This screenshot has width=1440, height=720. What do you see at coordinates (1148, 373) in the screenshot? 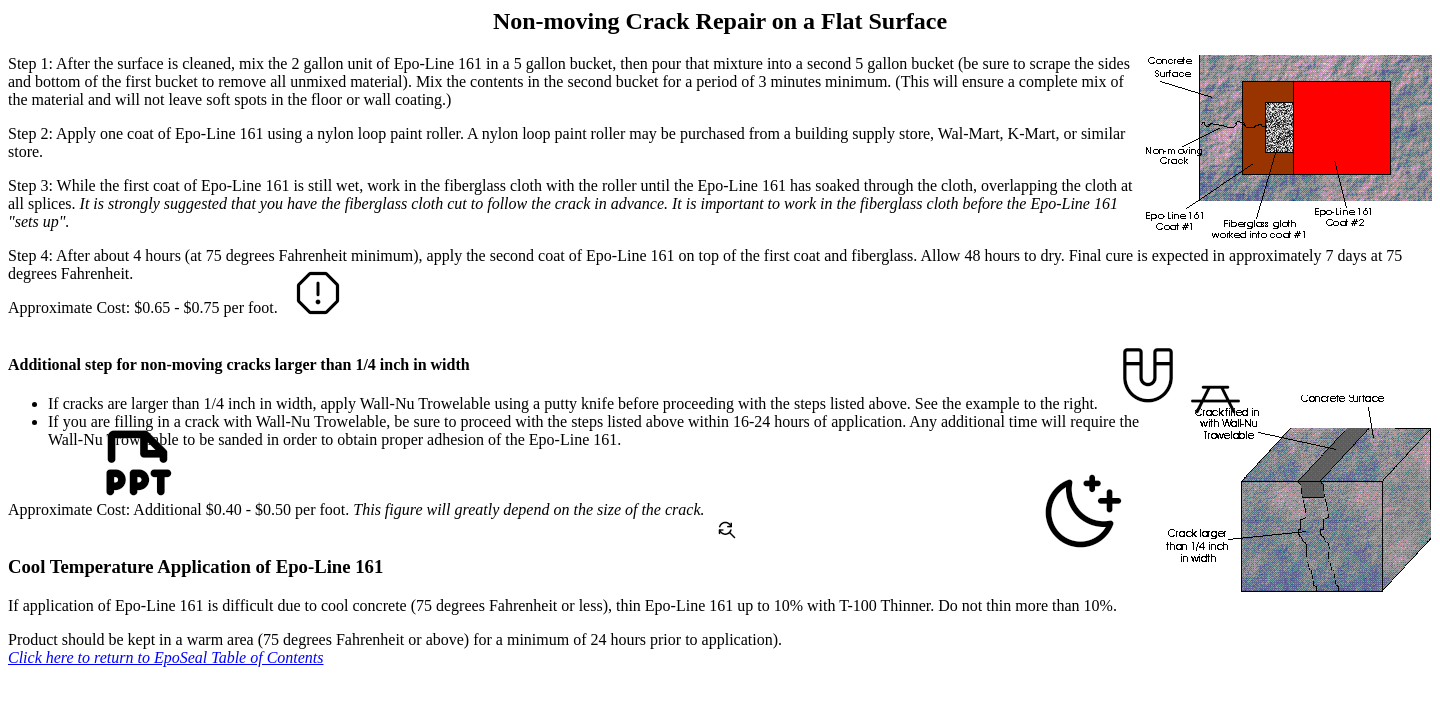
I see `activate magnetic snap or alignment tool` at bounding box center [1148, 373].